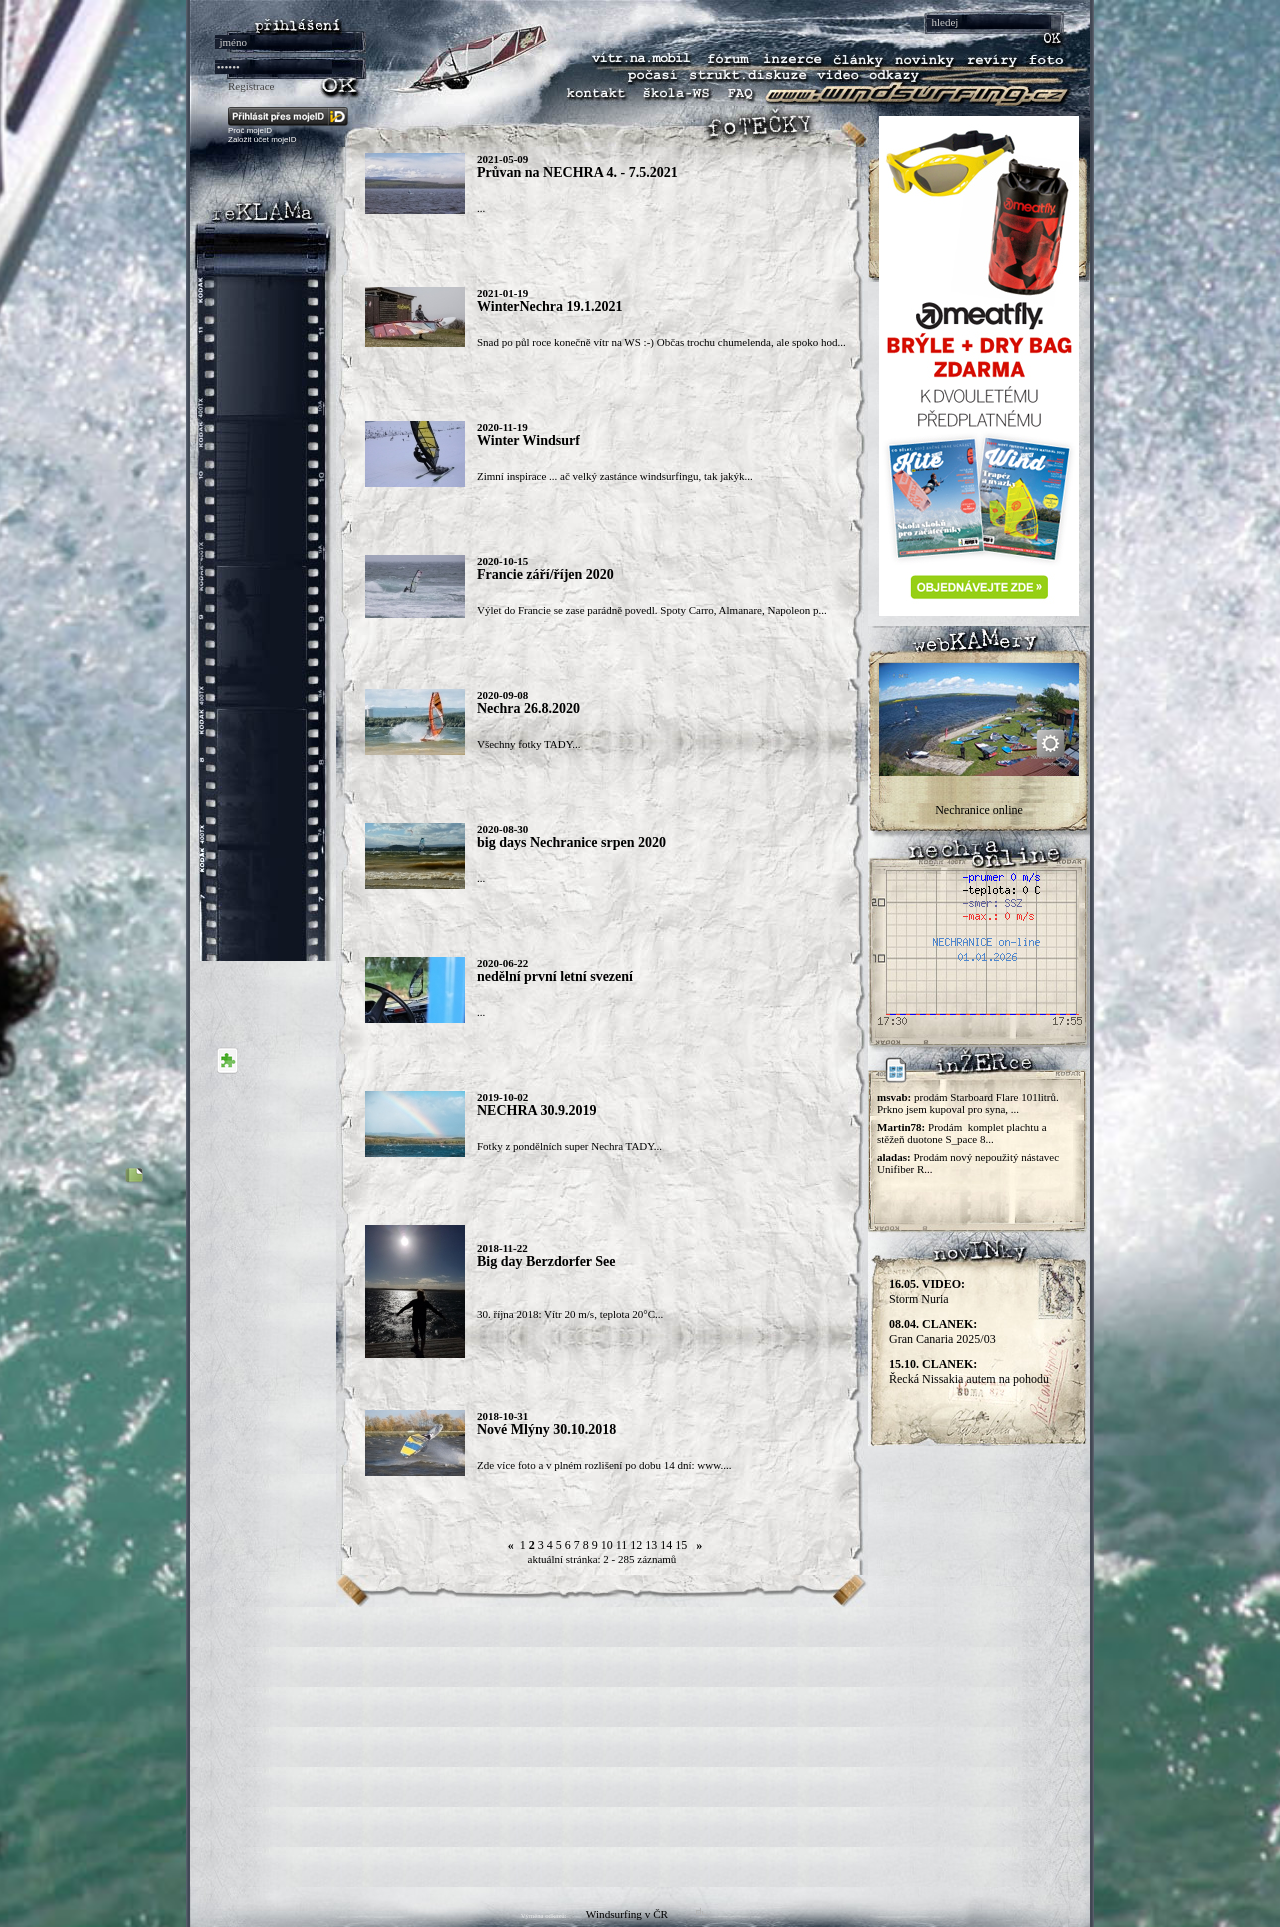 This screenshot has width=1280, height=1927. Describe the element at coordinates (227, 1060) in the screenshot. I see `an add-on or plugin file type` at that location.